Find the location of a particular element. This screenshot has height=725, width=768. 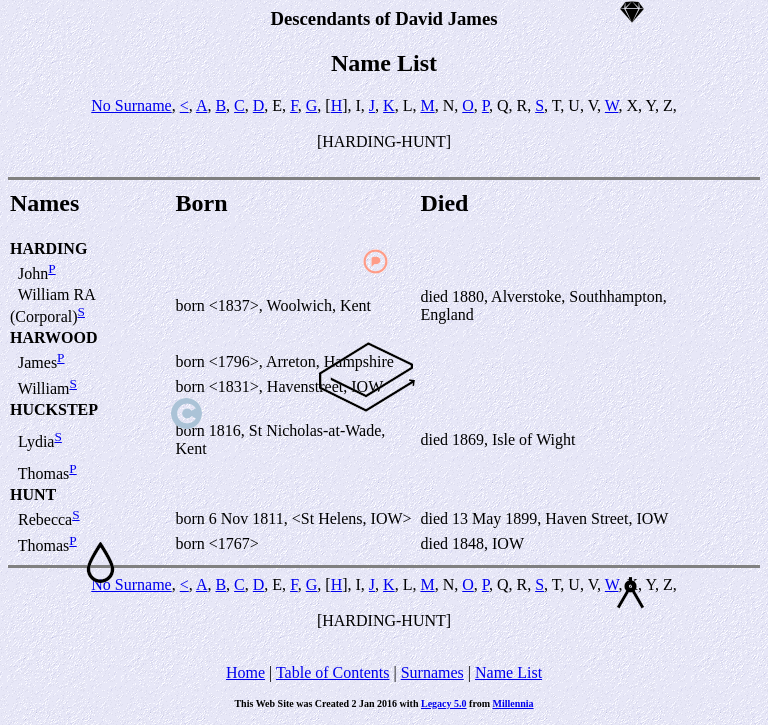

moo print and design services logo is located at coordinates (100, 562).